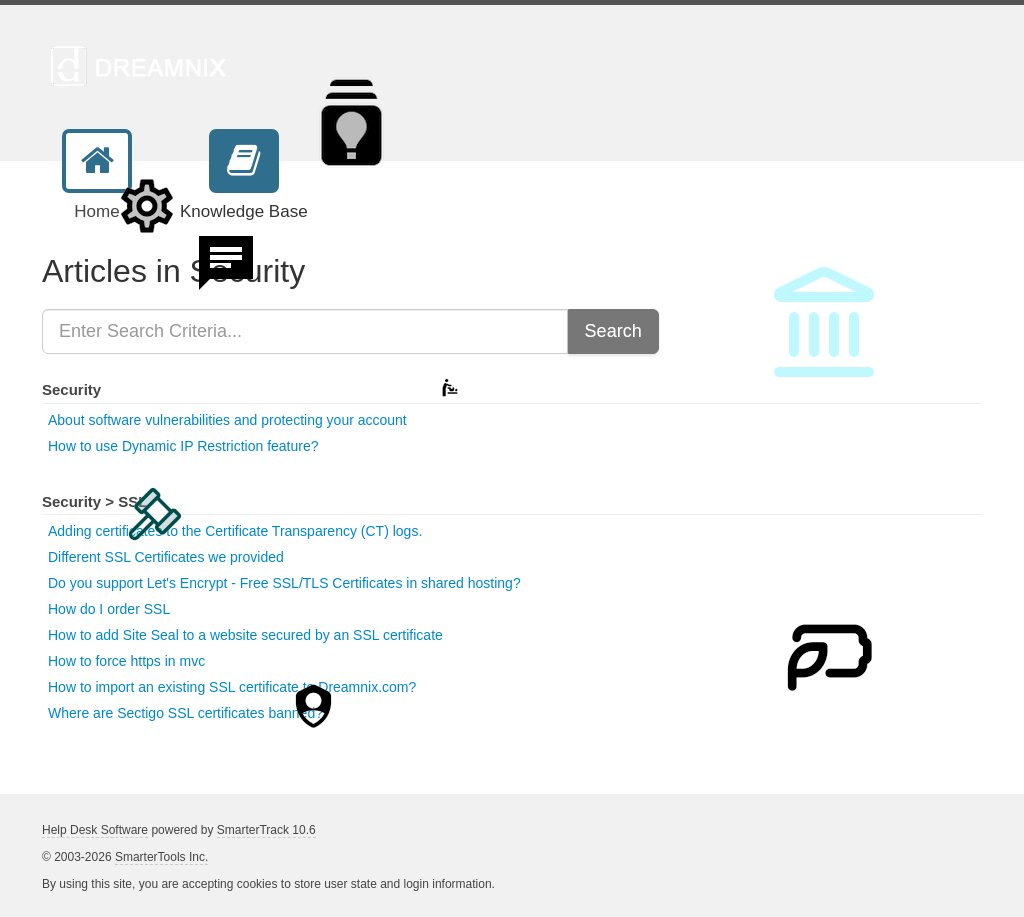 This screenshot has height=917, width=1024. Describe the element at coordinates (153, 516) in the screenshot. I see `access legal or terms of service information` at that location.